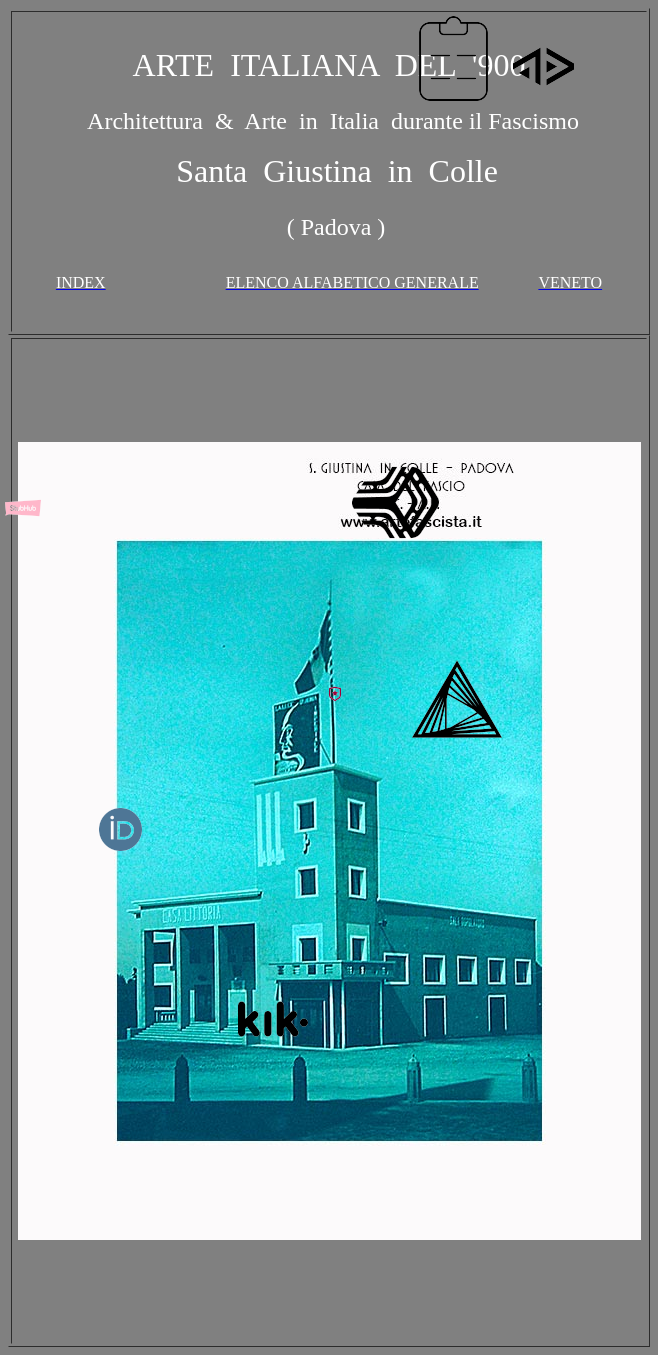 The width and height of the screenshot is (658, 1355). I want to click on link to your ORCID researcher profile, so click(120, 829).